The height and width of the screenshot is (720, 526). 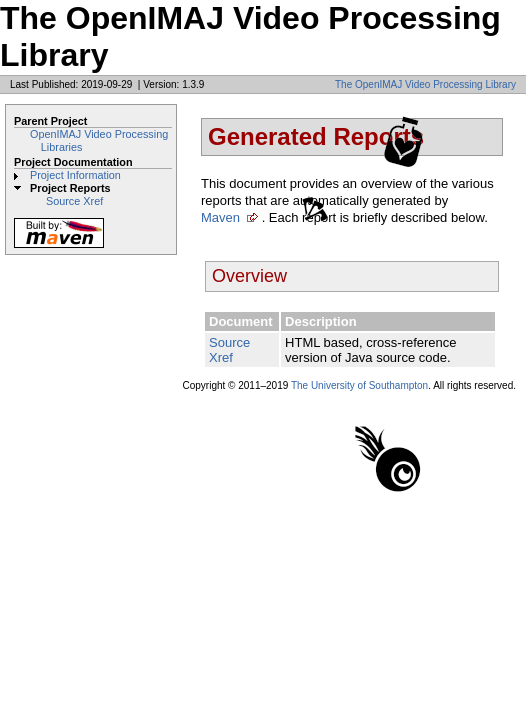 What do you see at coordinates (403, 141) in the screenshot?
I see `health potion or healing item in a game inventory` at bounding box center [403, 141].